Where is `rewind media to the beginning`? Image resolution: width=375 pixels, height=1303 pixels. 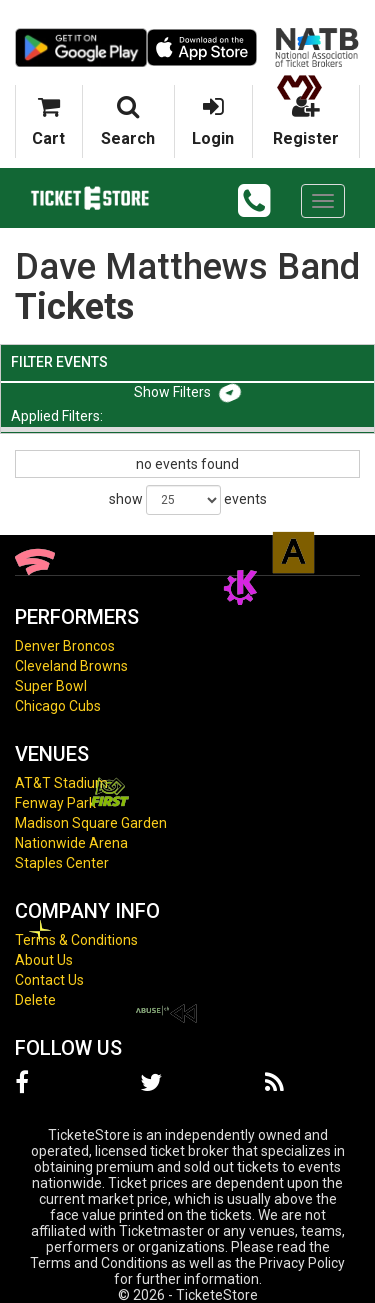
rewind media to the beginning is located at coordinates (184, 1013).